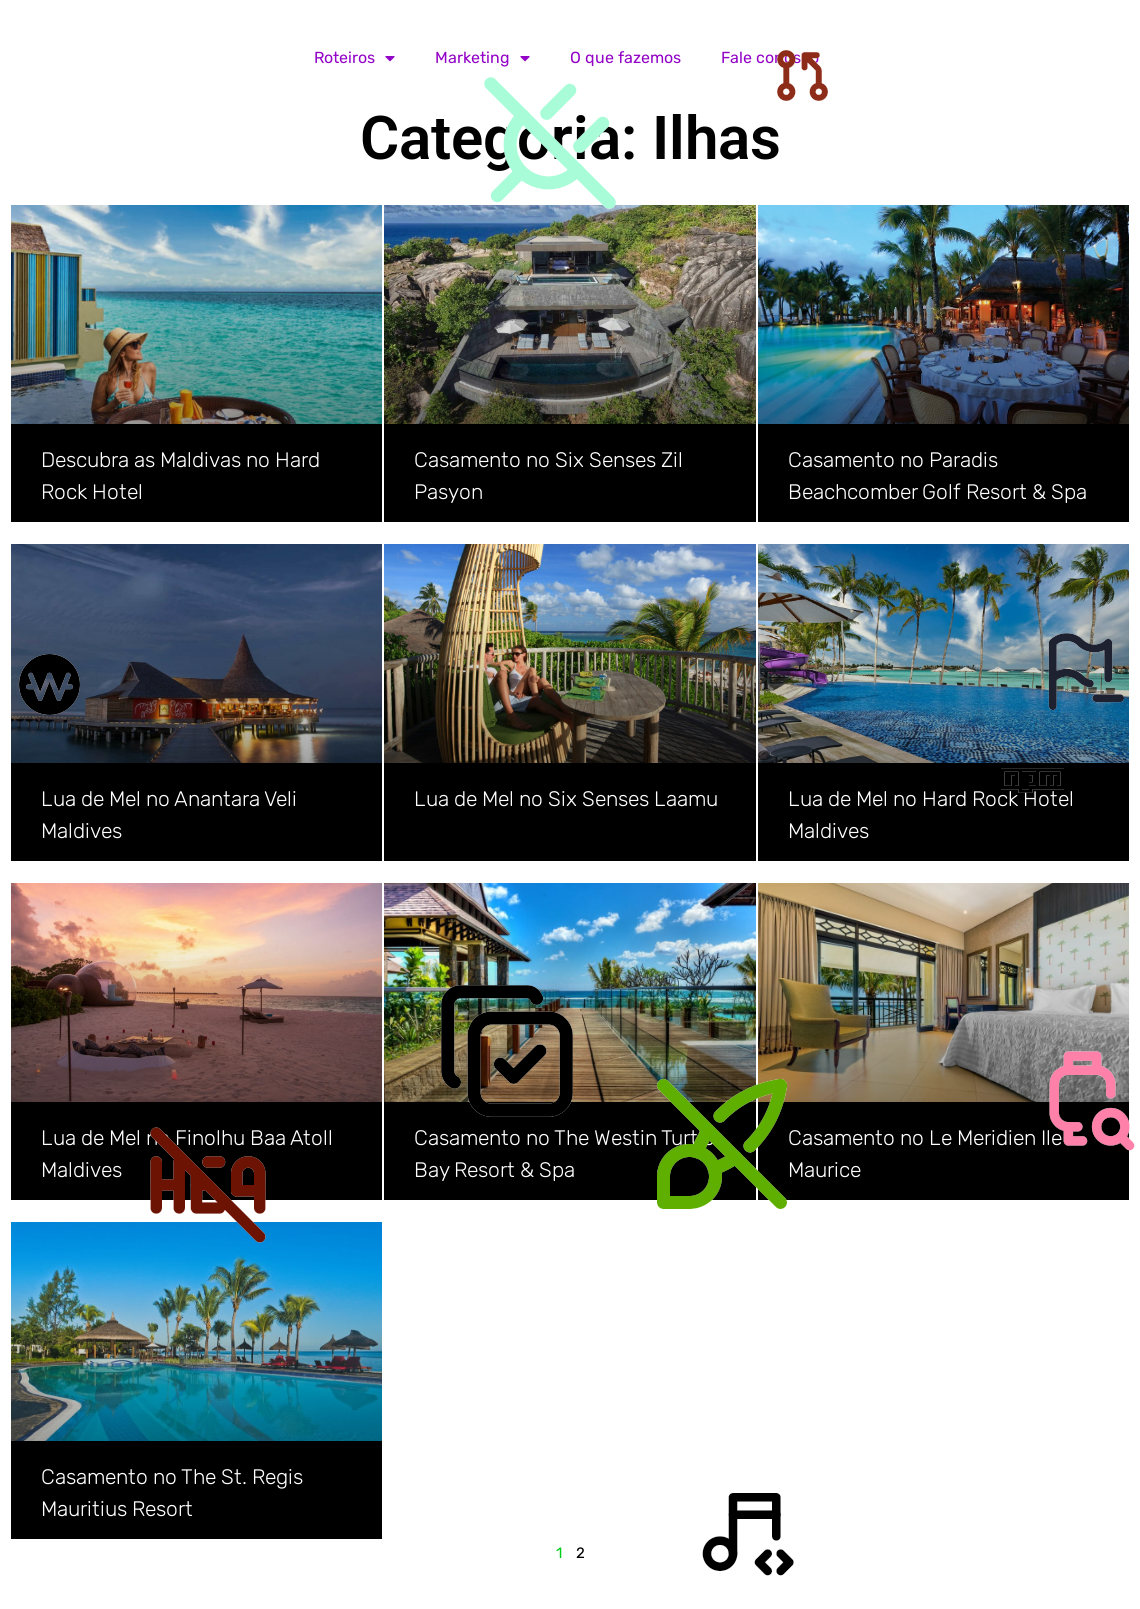 This screenshot has height=1609, width=1140. What do you see at coordinates (507, 1051) in the screenshot?
I see `content copied successfully to clipboard` at bounding box center [507, 1051].